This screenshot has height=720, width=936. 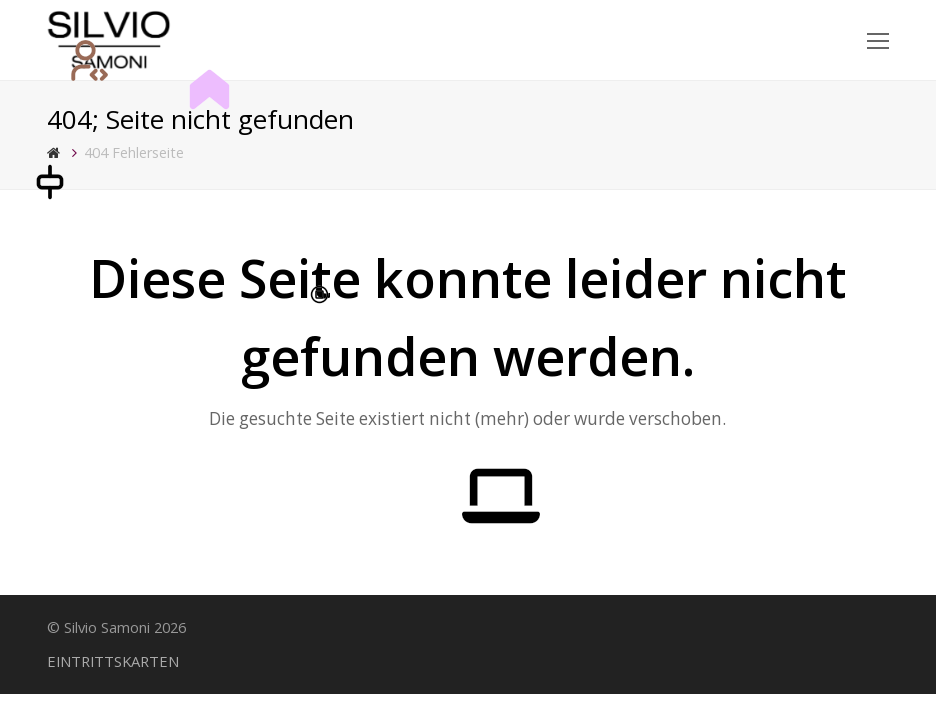 I want to click on view developer profile, so click(x=85, y=60).